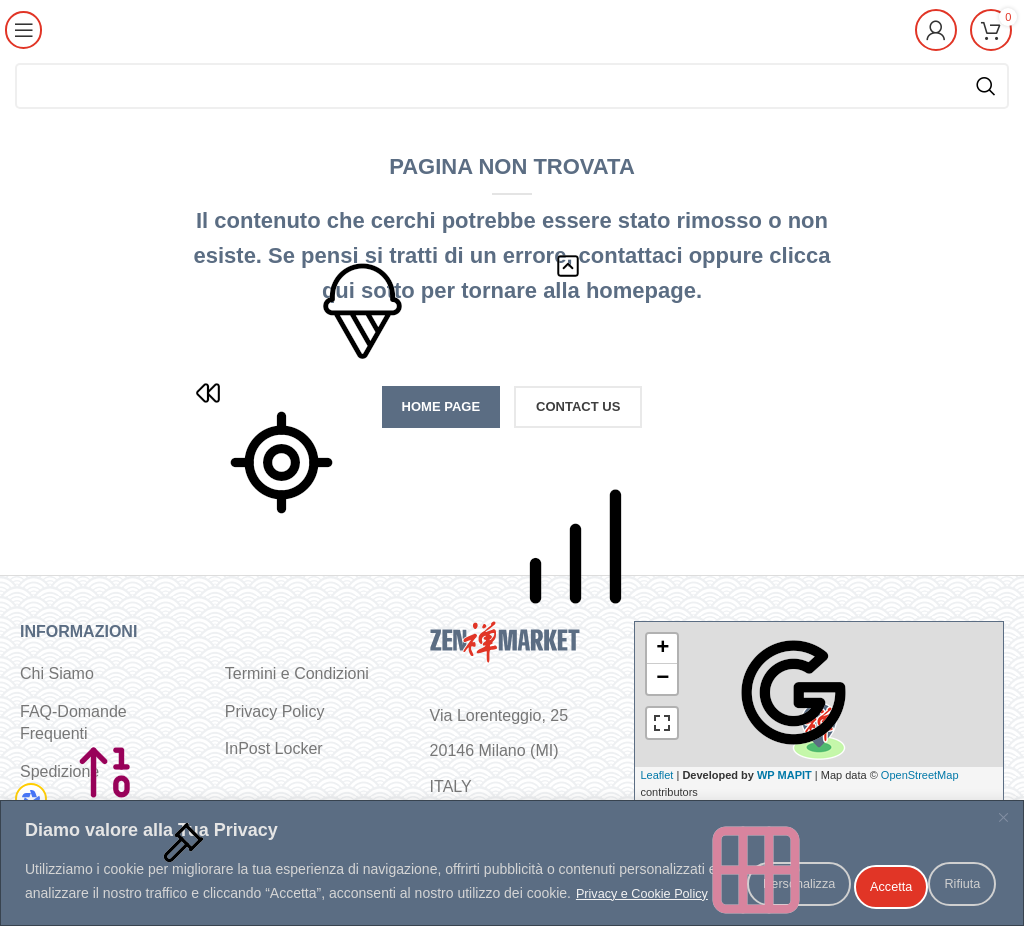 Image resolution: width=1024 pixels, height=926 pixels. Describe the element at coordinates (568, 266) in the screenshot. I see `collapse or minimize a section` at that location.